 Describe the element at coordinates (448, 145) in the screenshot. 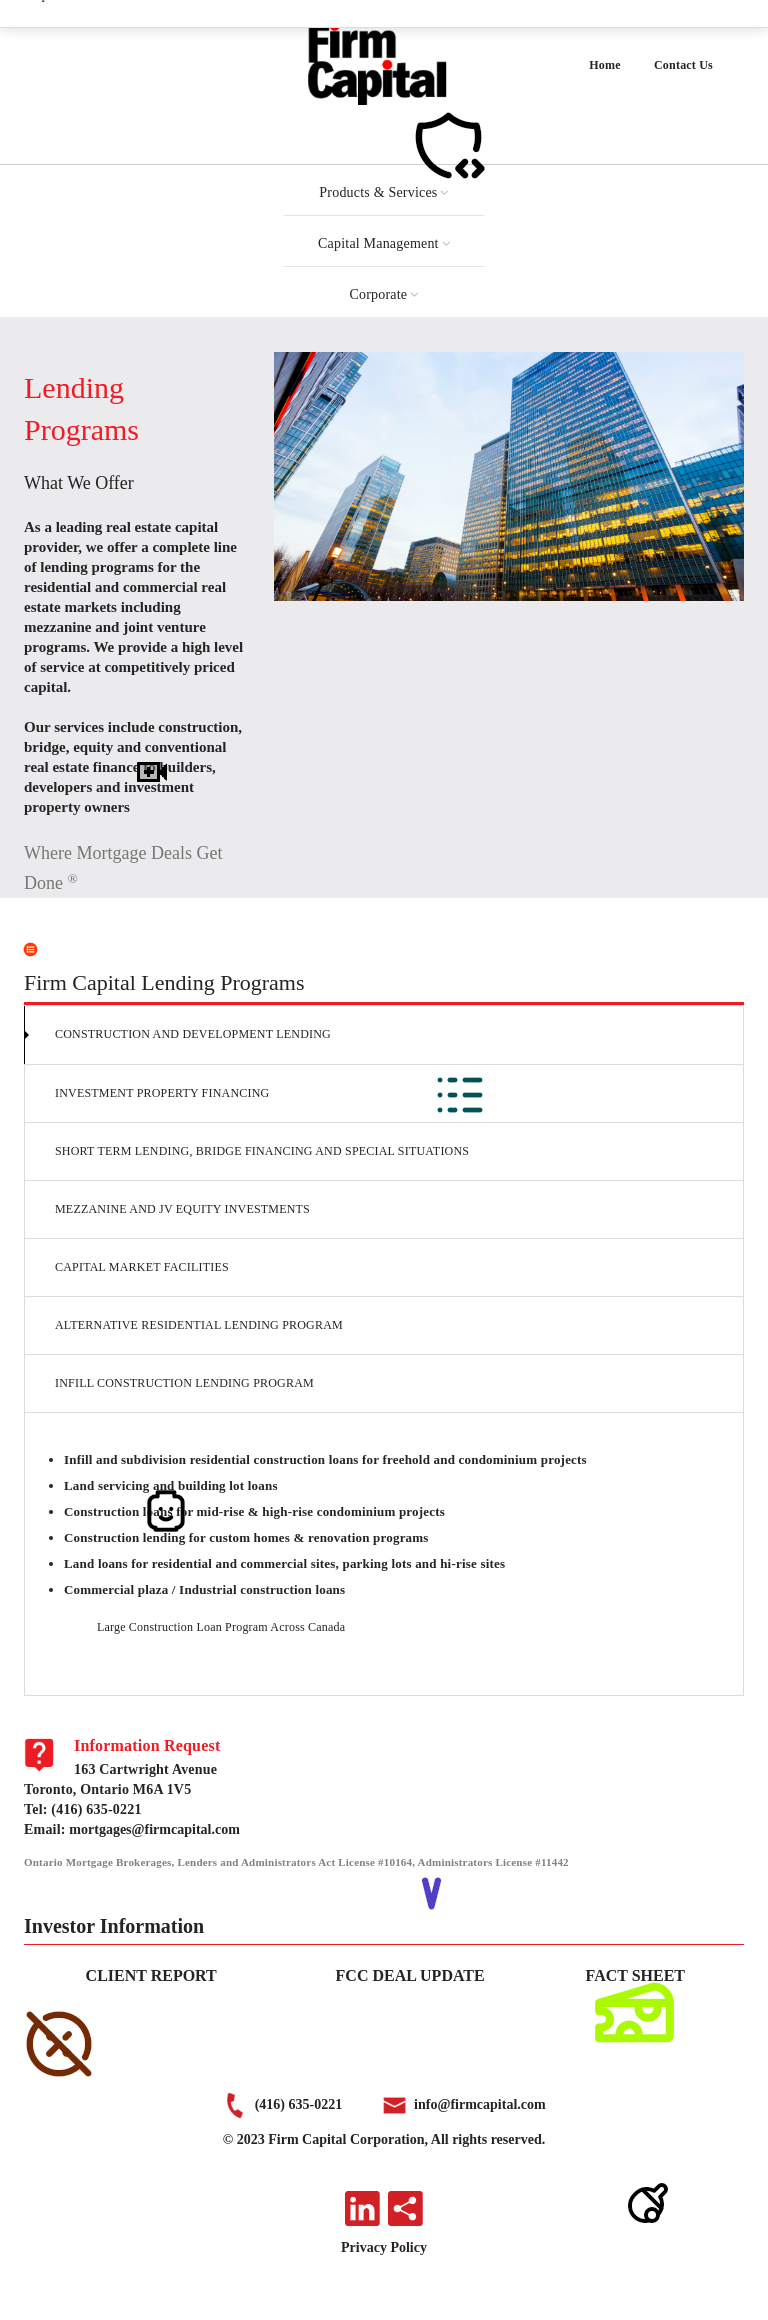

I see `access security code settings` at that location.